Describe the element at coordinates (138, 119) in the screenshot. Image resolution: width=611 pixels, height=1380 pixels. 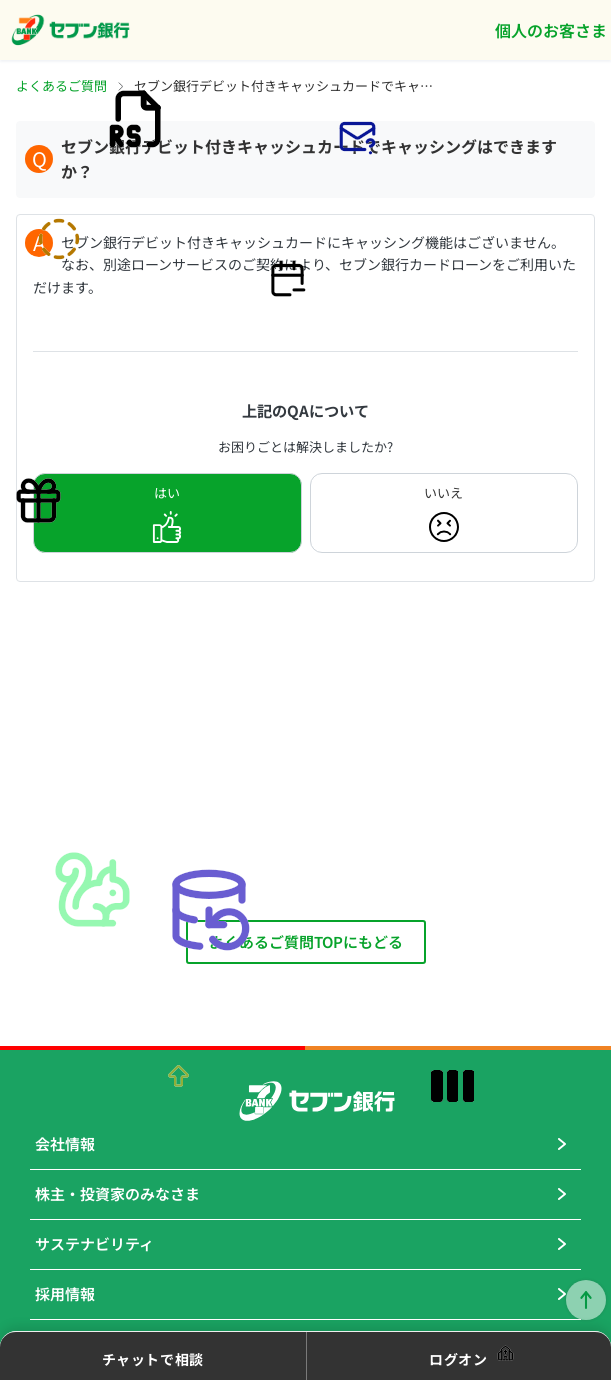
I see `rust source code file` at that location.